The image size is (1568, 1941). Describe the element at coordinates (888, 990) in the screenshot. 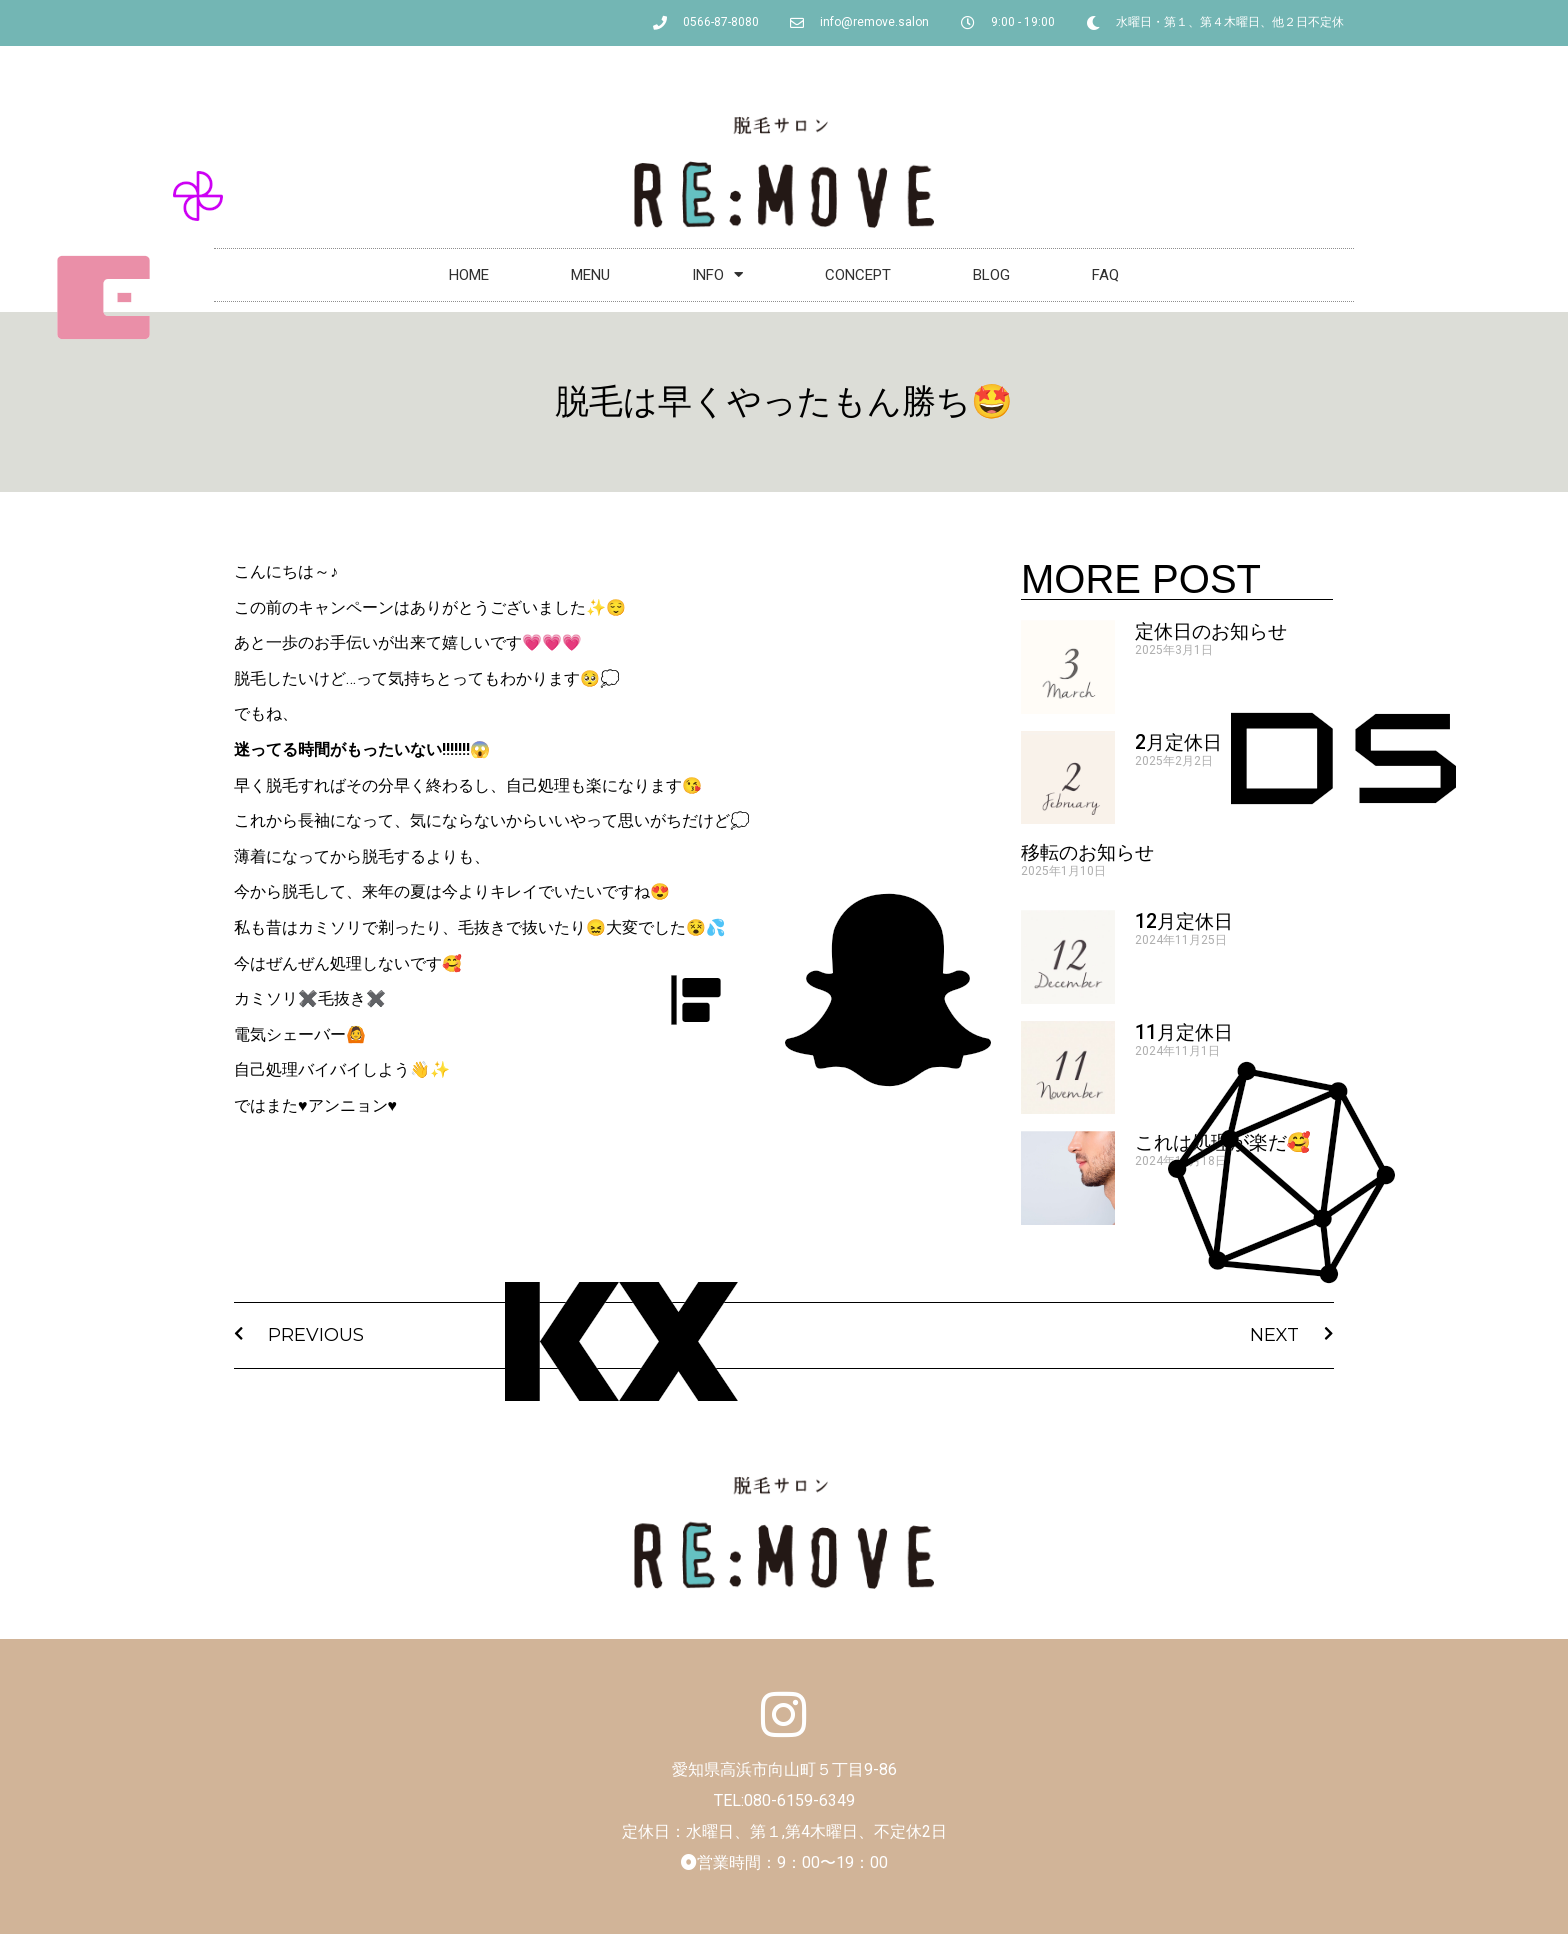

I see `open Snapchat app` at that location.